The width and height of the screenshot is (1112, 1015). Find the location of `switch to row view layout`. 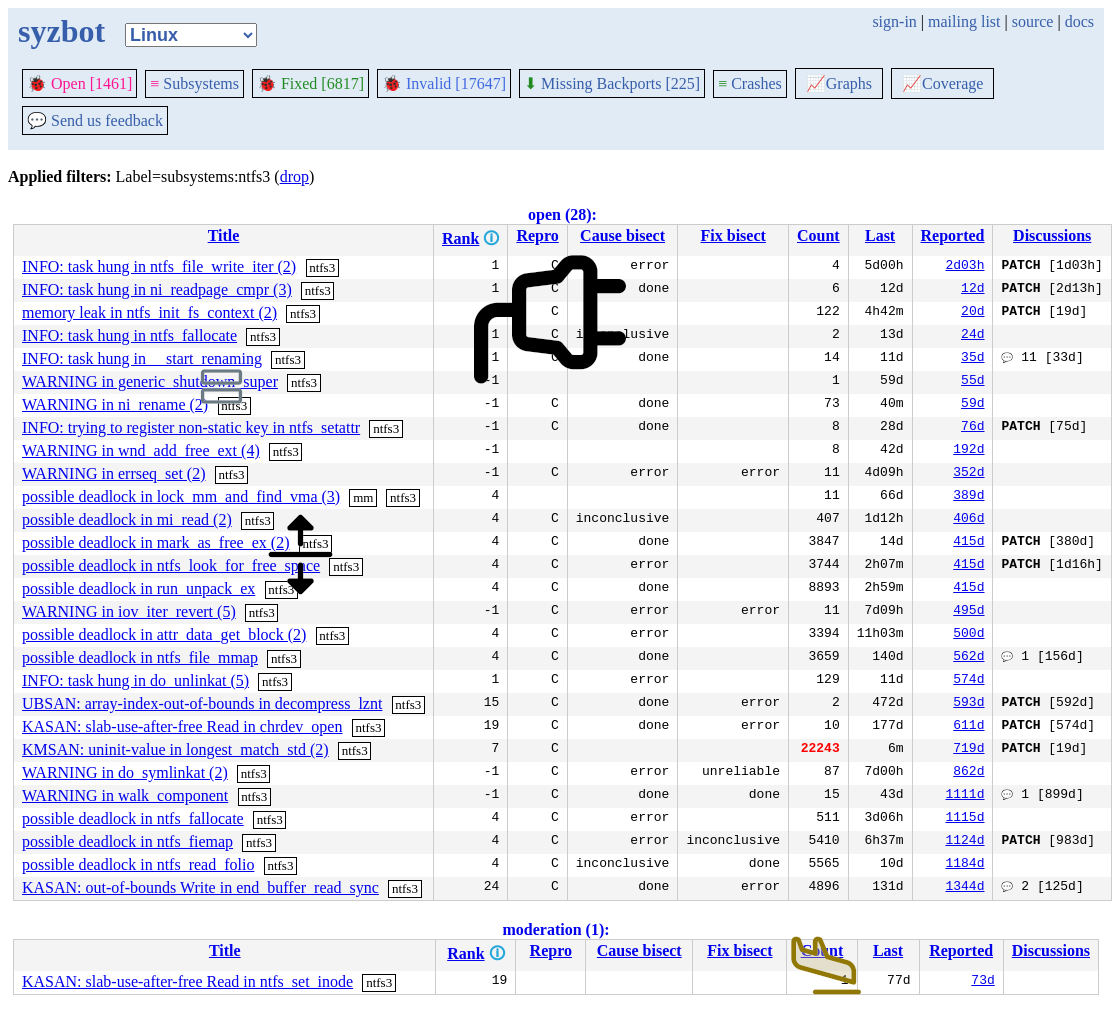

switch to row view layout is located at coordinates (221, 386).